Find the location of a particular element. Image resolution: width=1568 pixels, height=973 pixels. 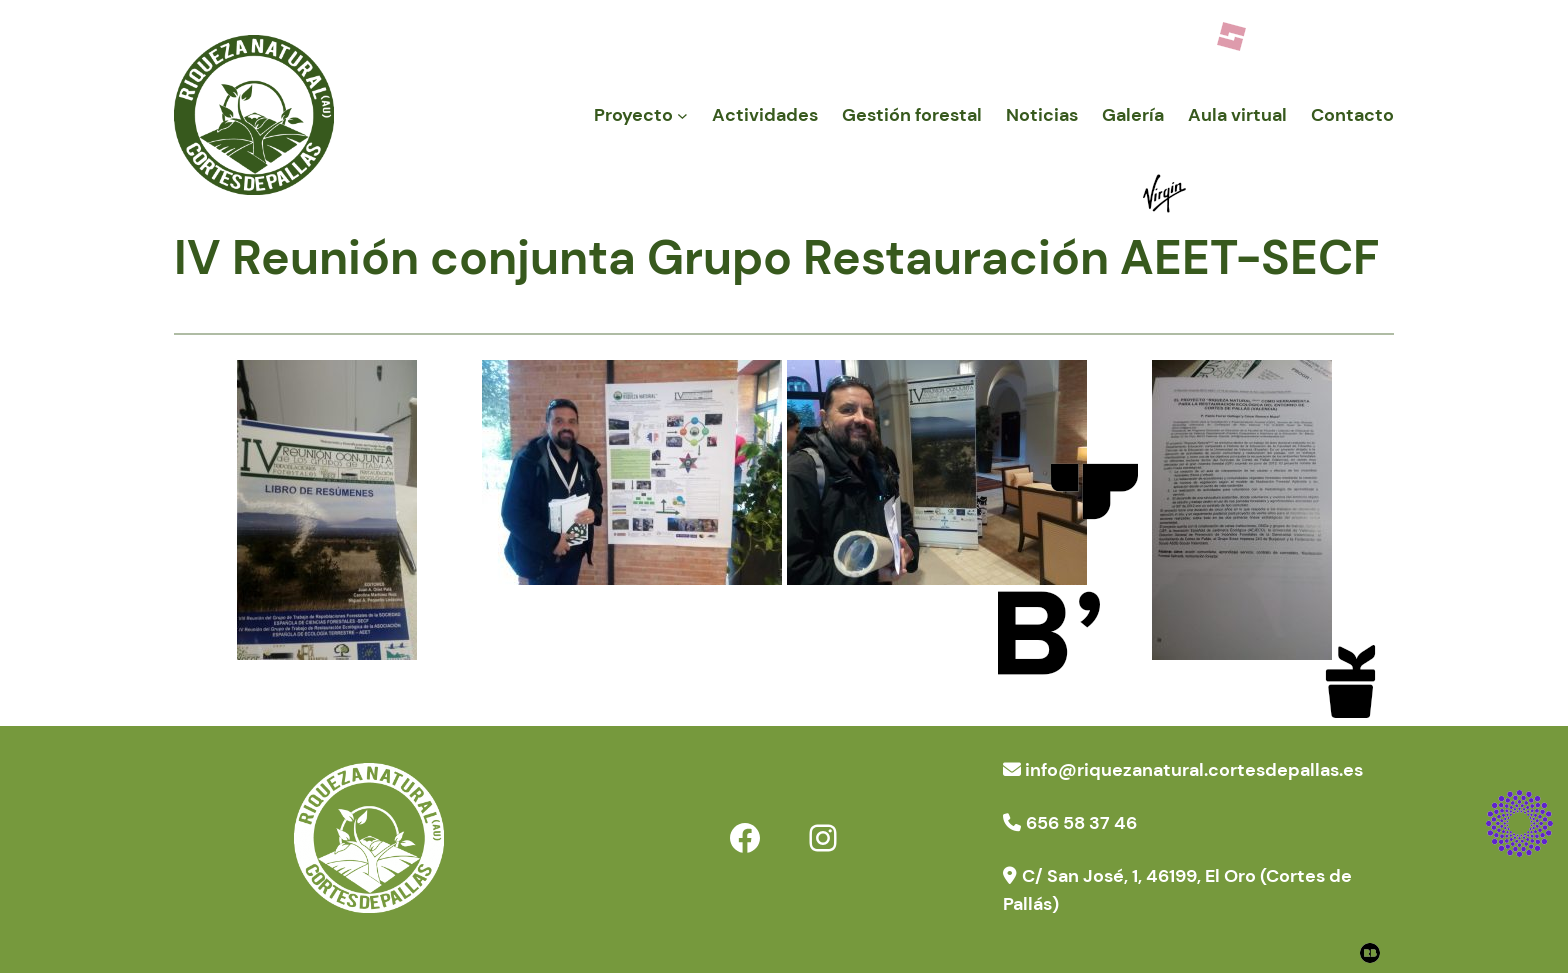

link to figshare research repository is located at coordinates (1519, 823).